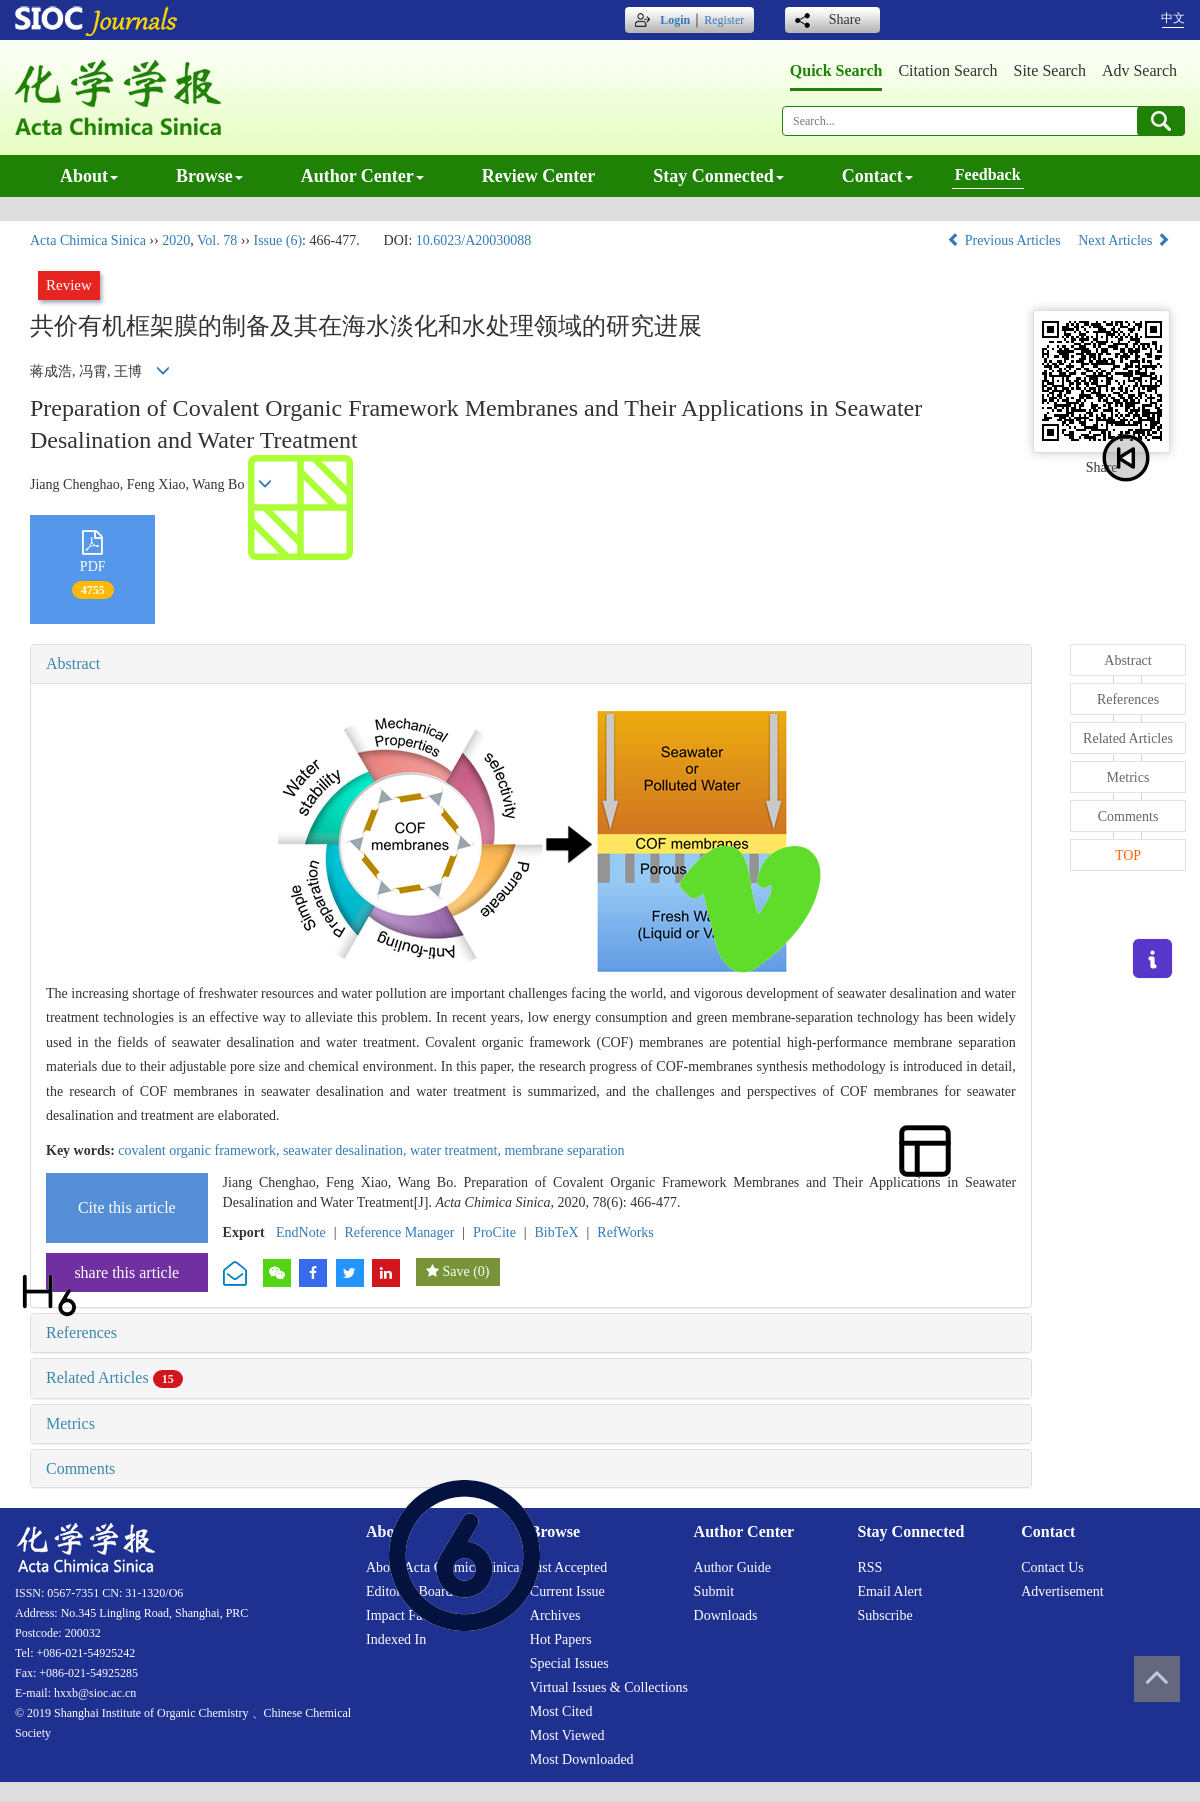  What do you see at coordinates (1126, 458) in the screenshot?
I see `skip to previous track` at bounding box center [1126, 458].